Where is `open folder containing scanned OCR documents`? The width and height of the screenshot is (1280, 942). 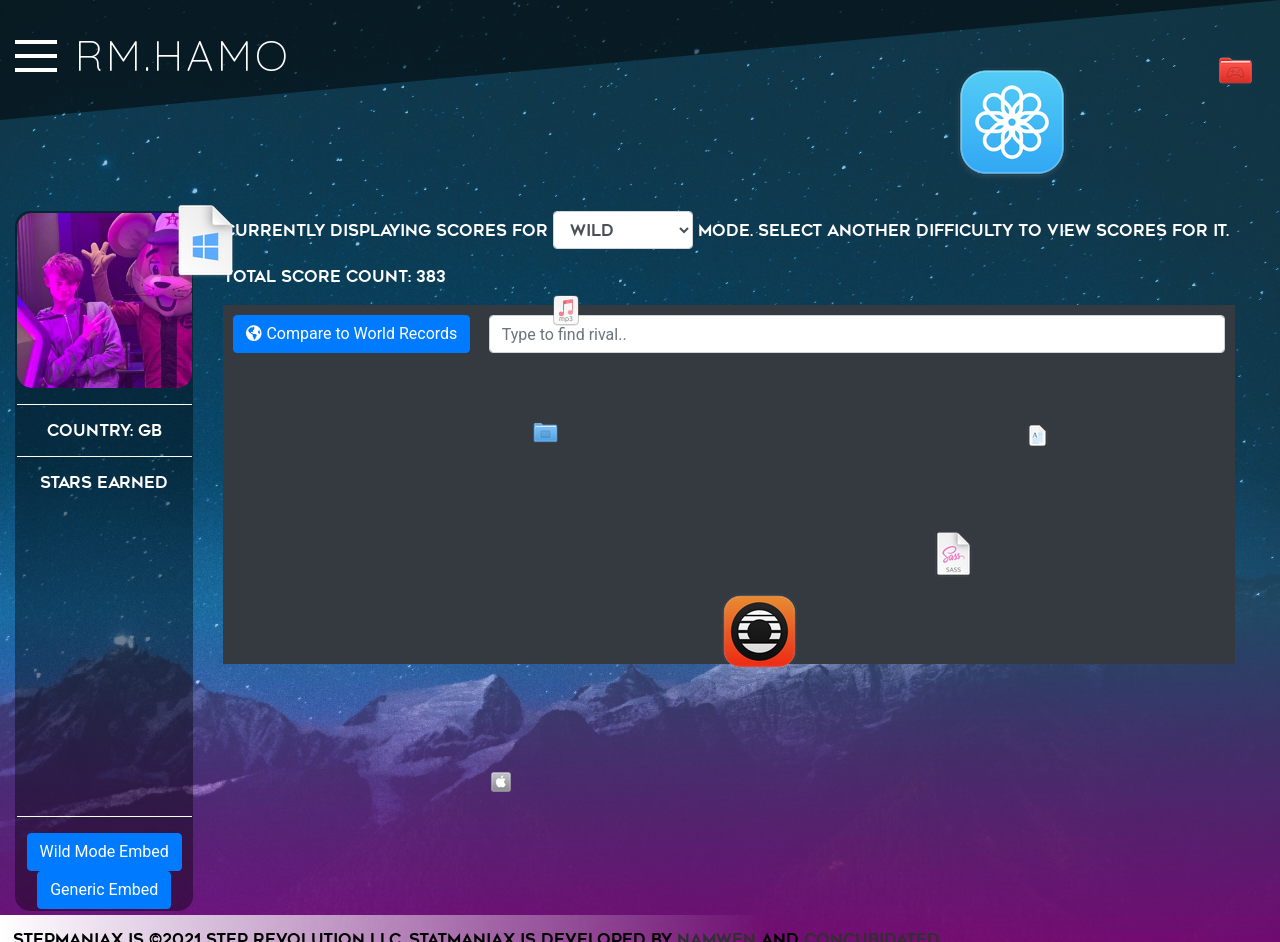 open folder containing scanned OCR documents is located at coordinates (545, 432).